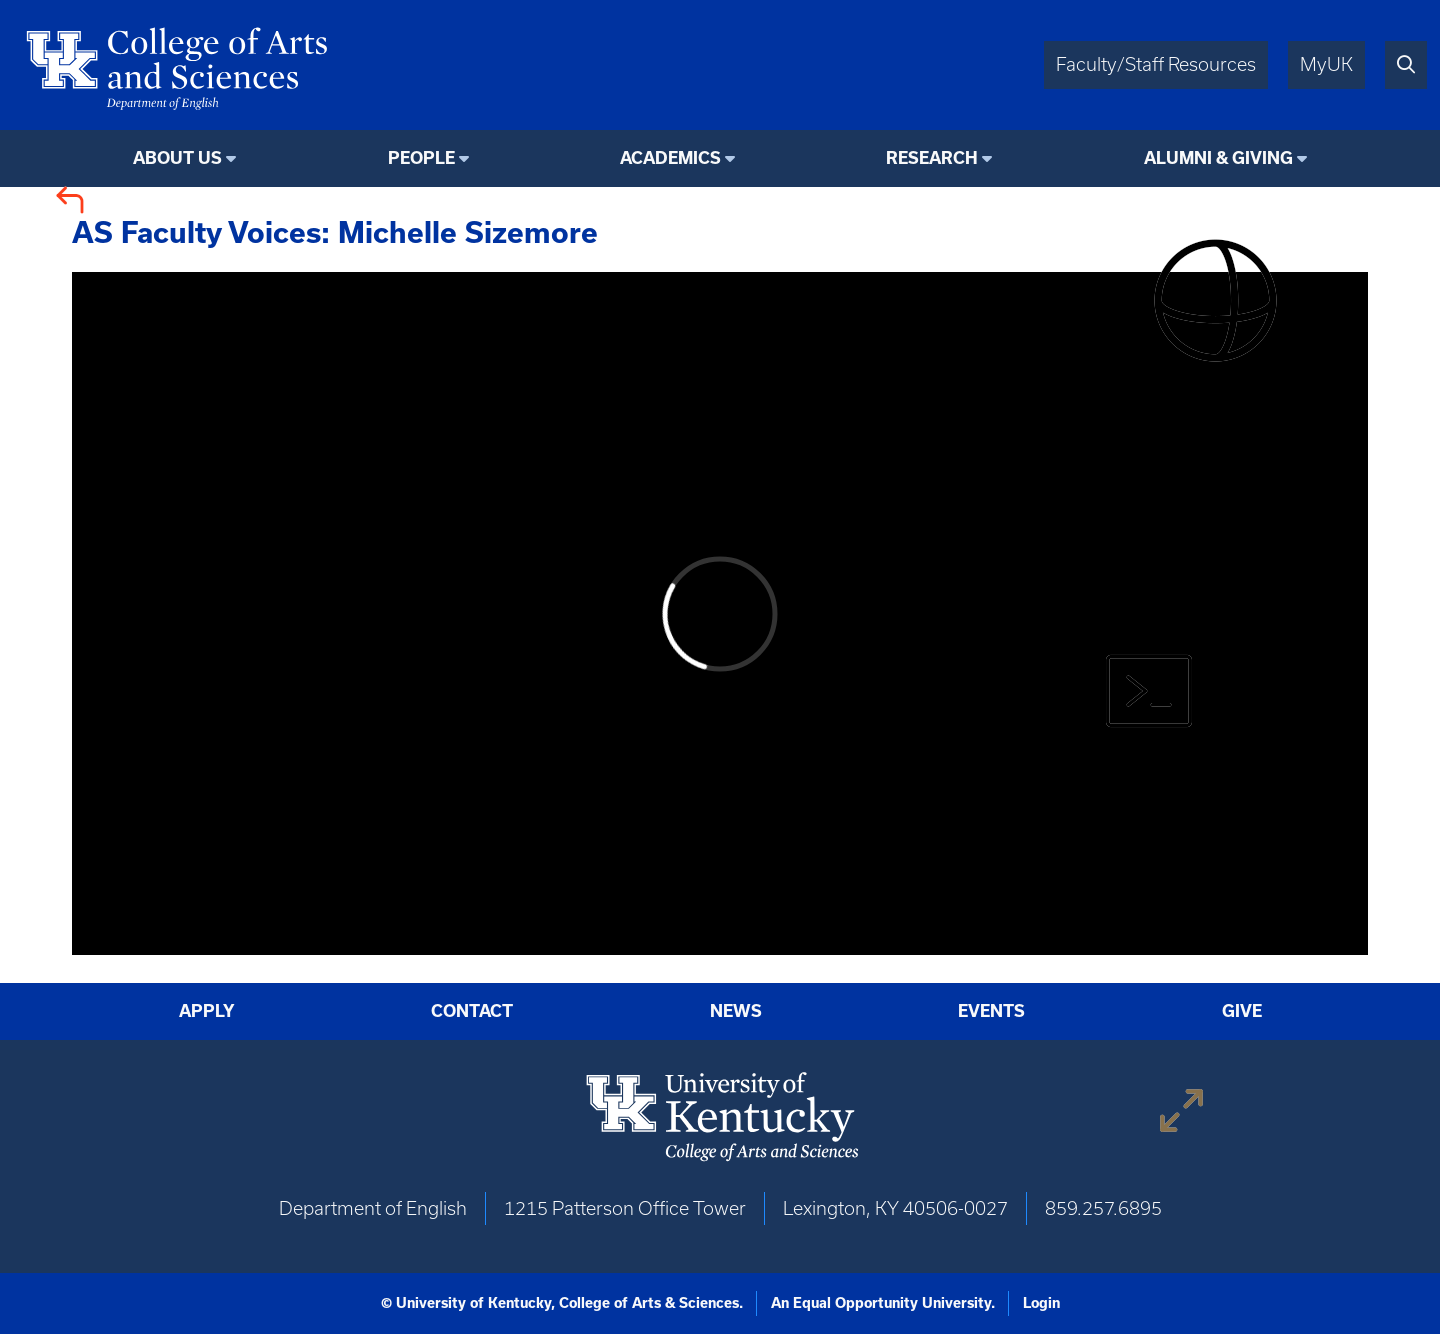 This screenshot has width=1440, height=1334. What do you see at coordinates (70, 200) in the screenshot?
I see `go back to the previous screen` at bounding box center [70, 200].